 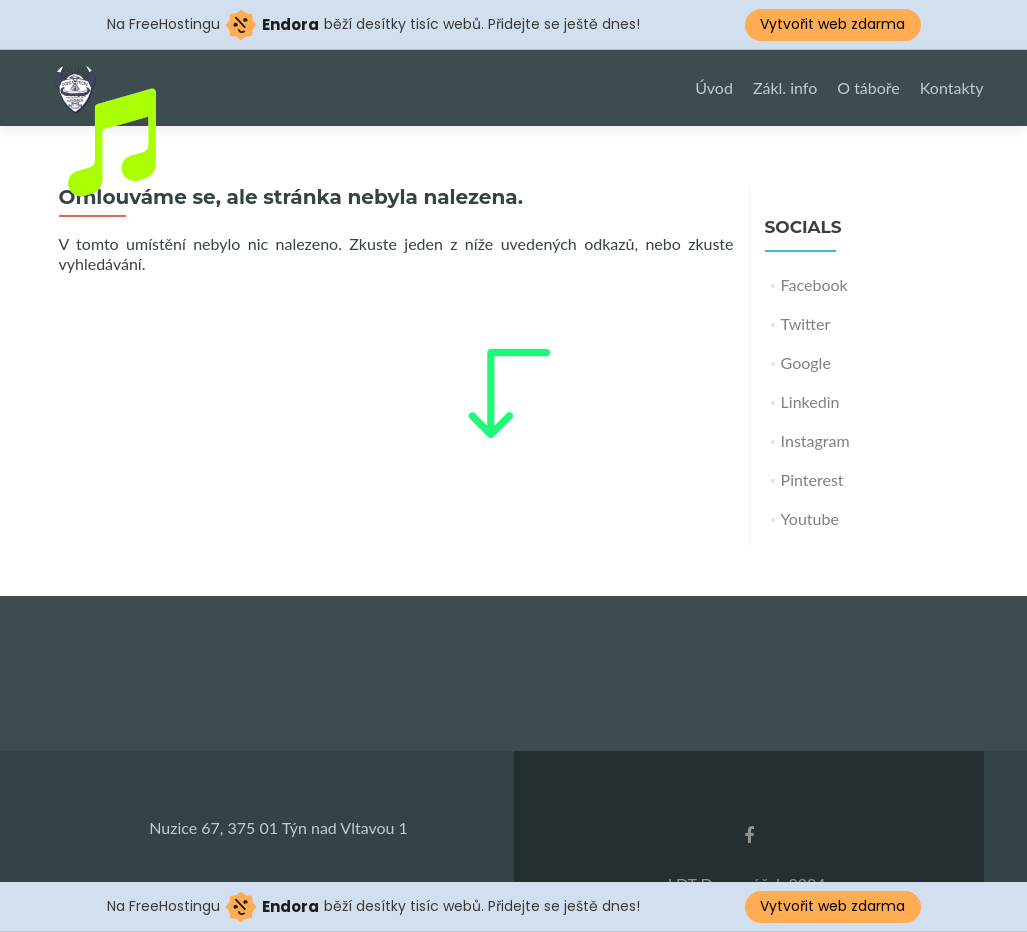 I want to click on access music library or player, so click(x=114, y=142).